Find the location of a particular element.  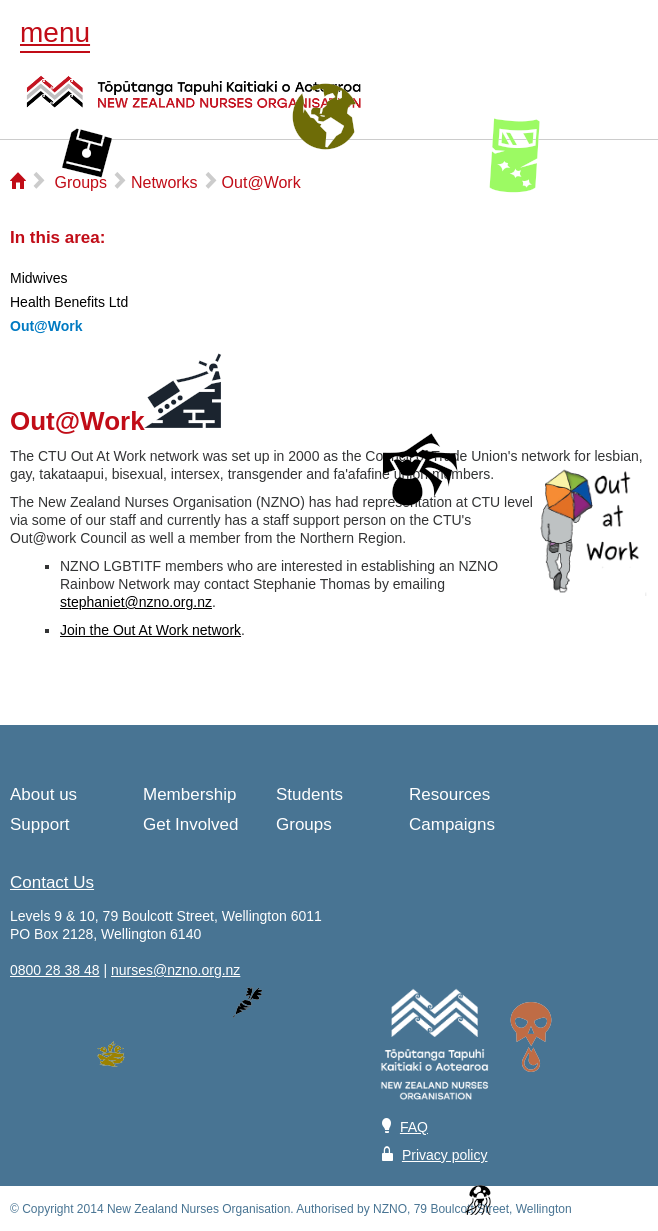

access defense or protection settings is located at coordinates (511, 155).